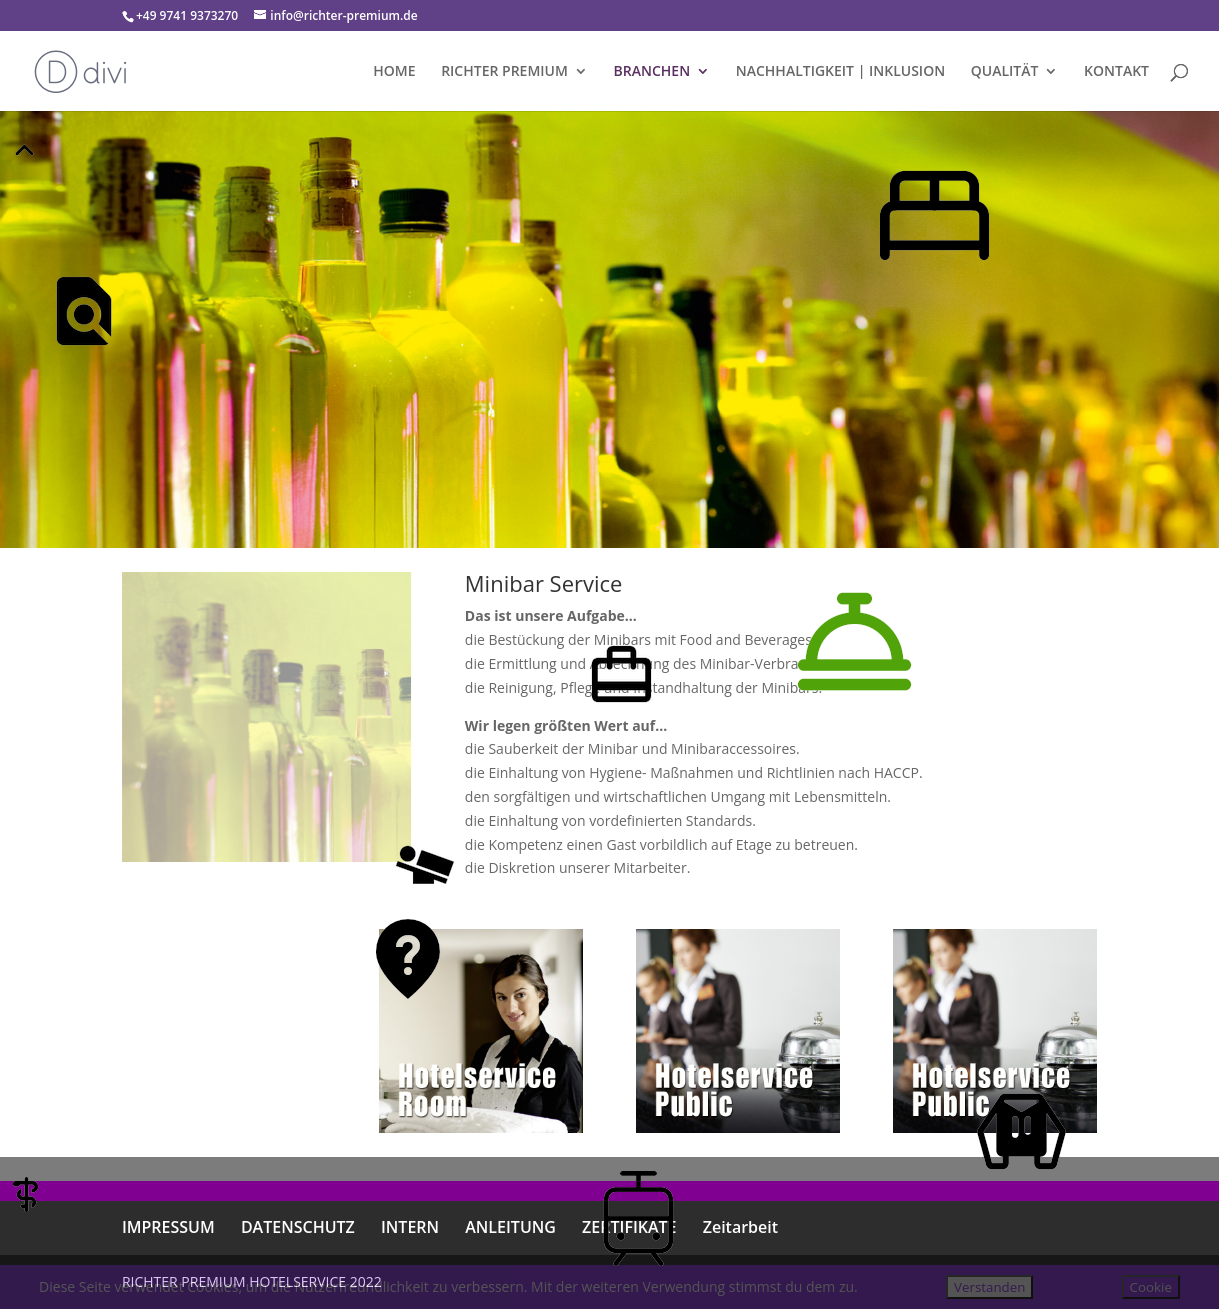 The width and height of the screenshot is (1219, 1309). What do you see at coordinates (423, 865) in the screenshot?
I see `indicates lie-flat seat availability on flight` at bounding box center [423, 865].